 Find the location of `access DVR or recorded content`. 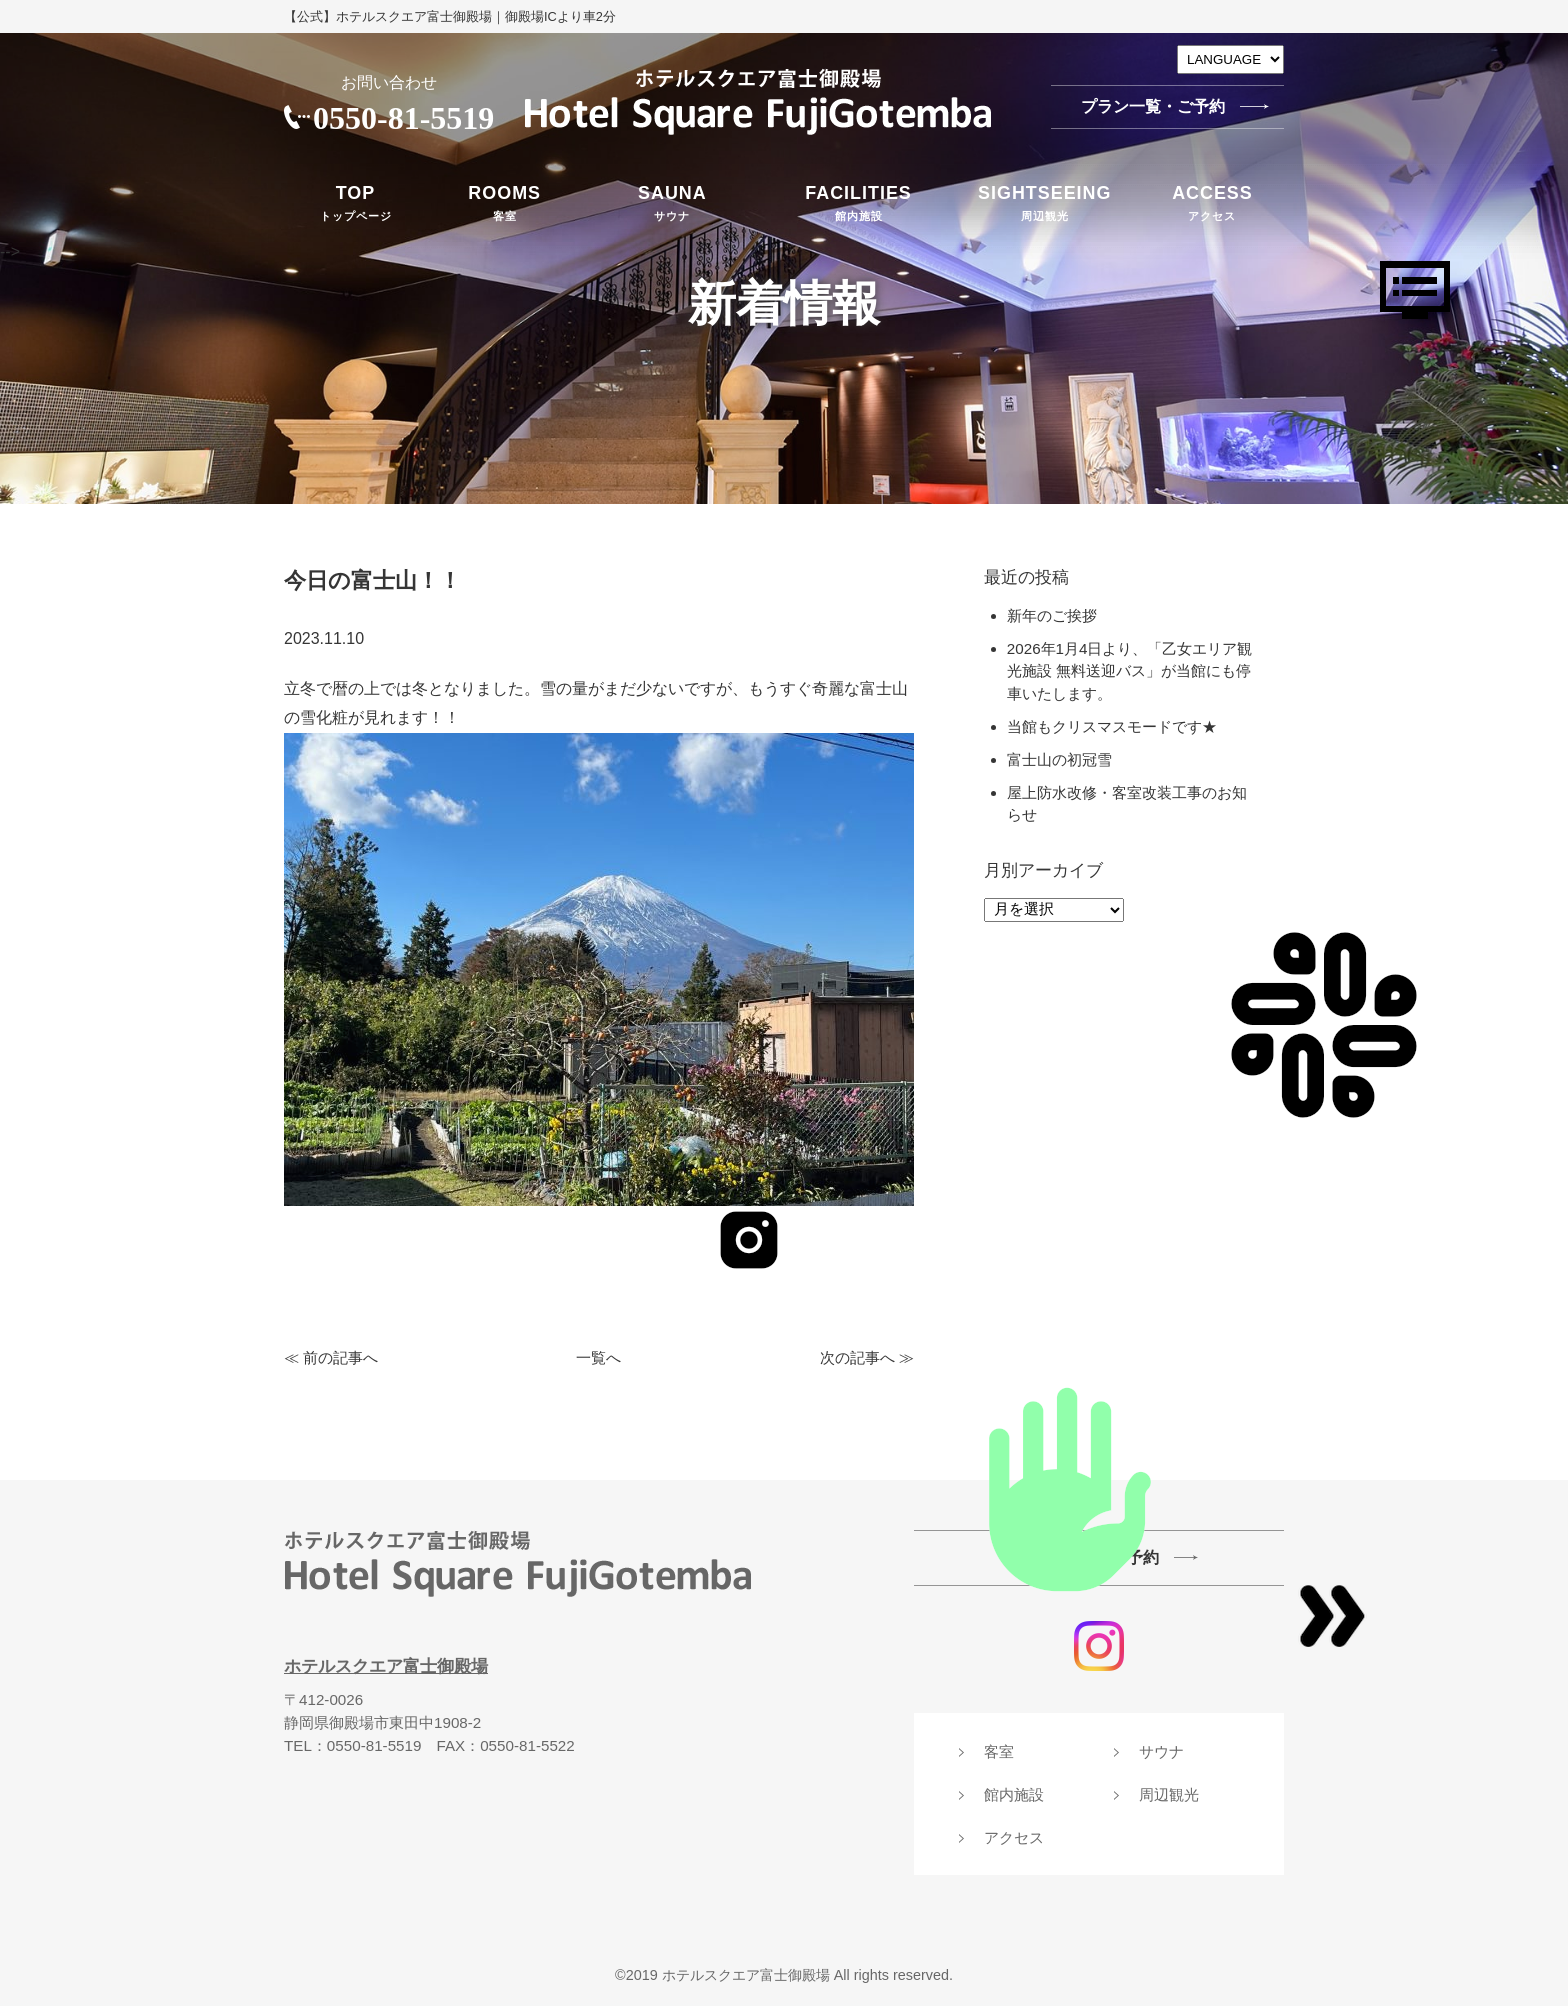

access DVR or recorded content is located at coordinates (1415, 290).